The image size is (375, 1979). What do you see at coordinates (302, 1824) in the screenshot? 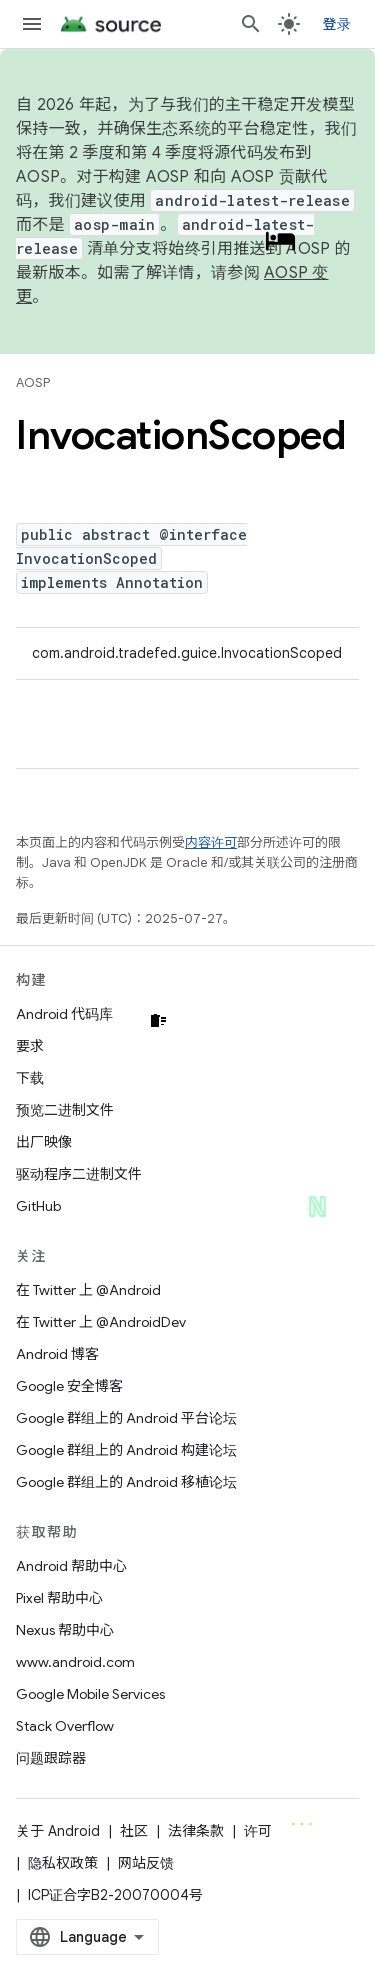
I see `access more options or actions` at bounding box center [302, 1824].